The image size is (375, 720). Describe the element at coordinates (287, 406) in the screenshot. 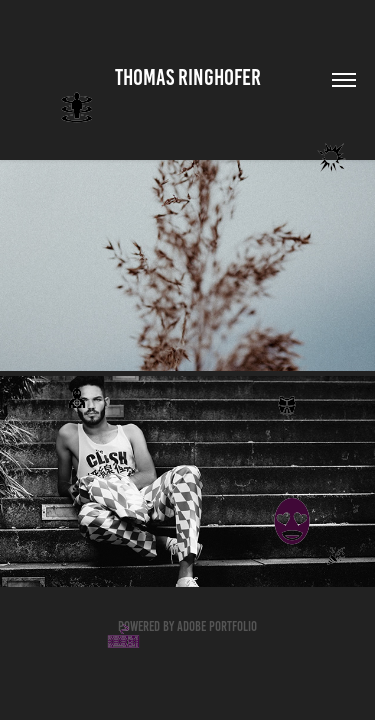

I see `equip chest armor to your character` at that location.